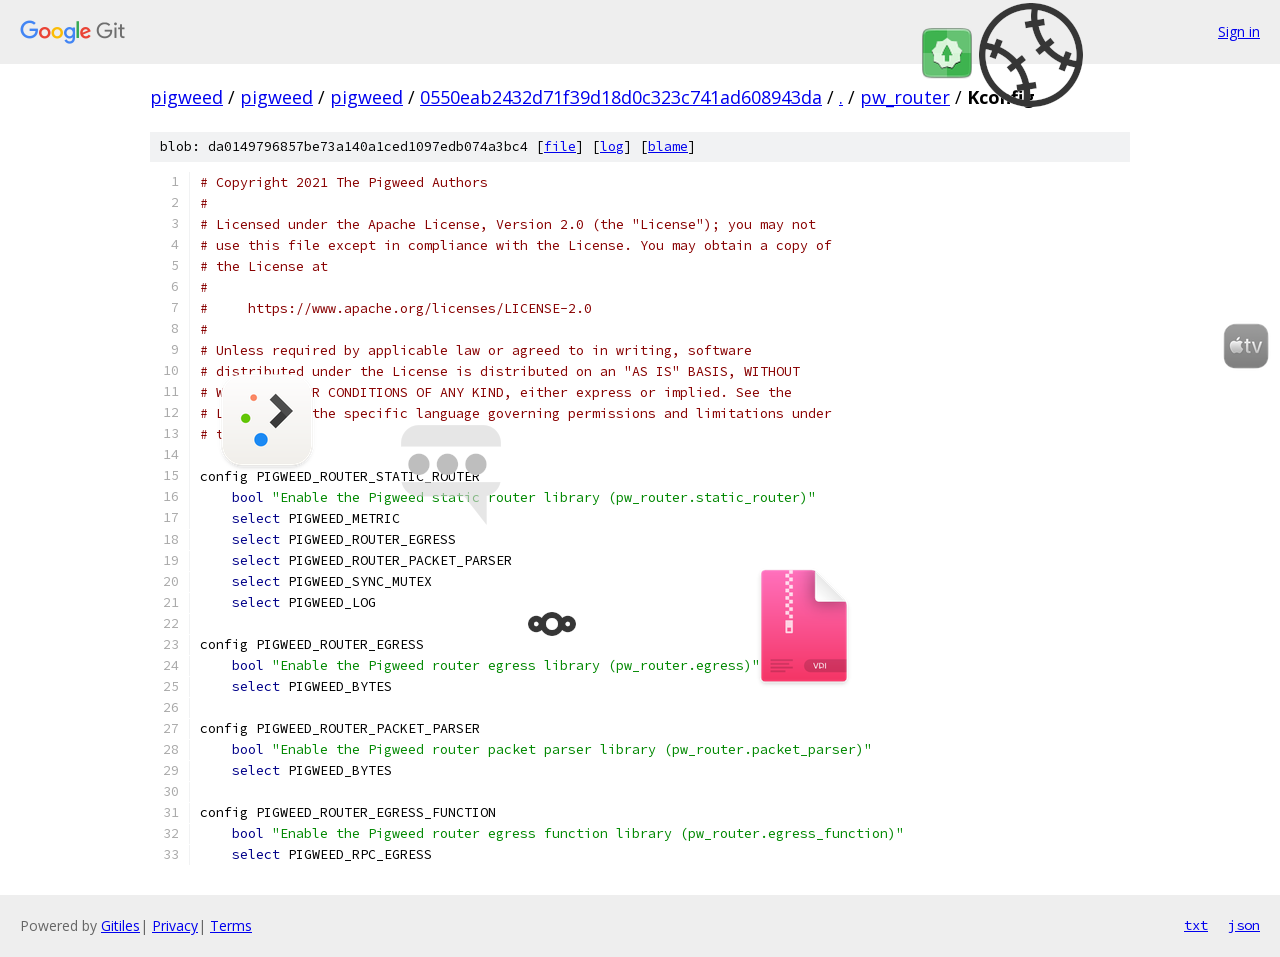 This screenshot has height=957, width=1280. Describe the element at coordinates (451, 475) in the screenshot. I see `indicates a pending message or chat request` at that location.